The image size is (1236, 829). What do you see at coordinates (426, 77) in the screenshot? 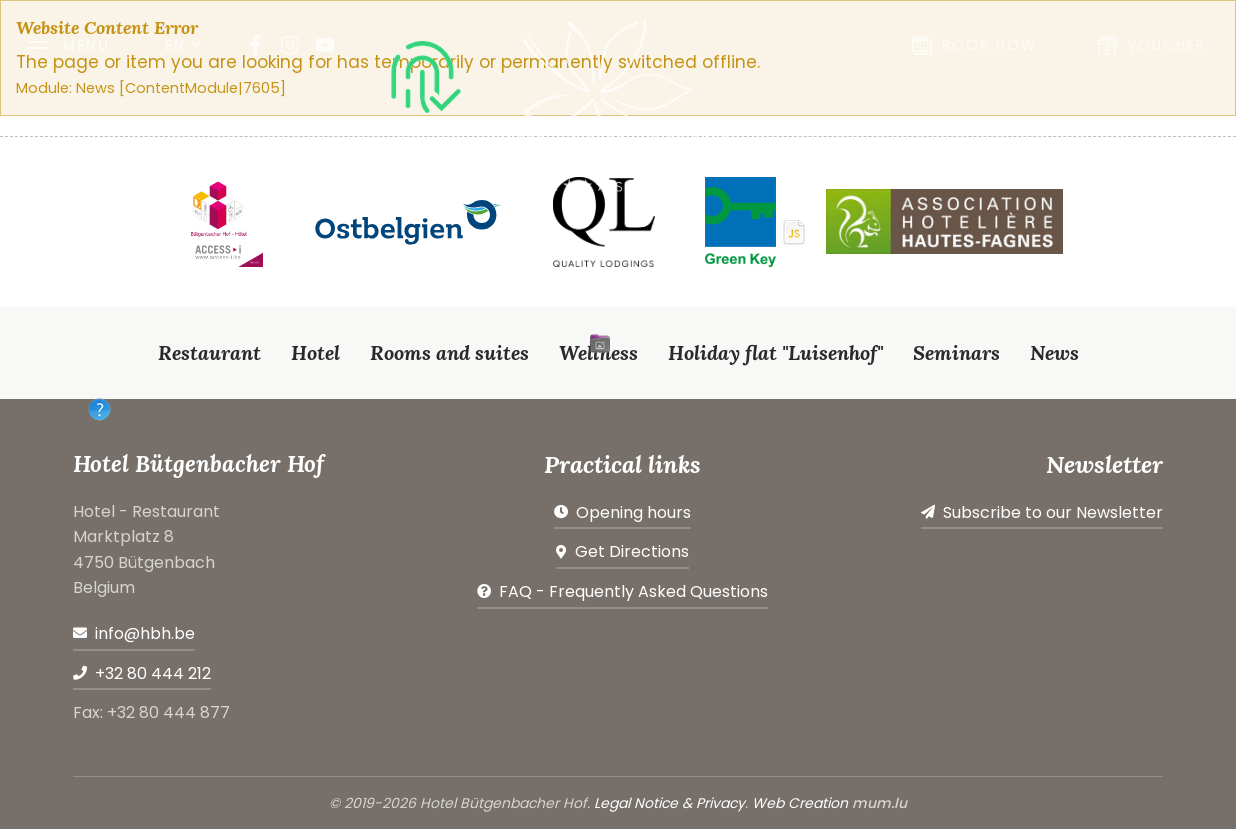
I see `fingerprint successfully recognized` at bounding box center [426, 77].